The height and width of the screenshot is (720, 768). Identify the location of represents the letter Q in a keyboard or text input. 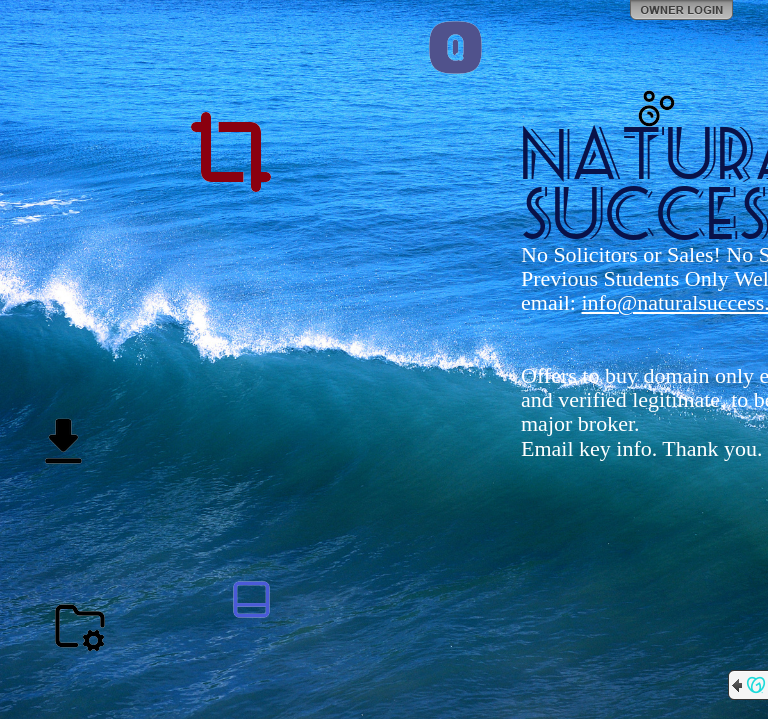
(455, 47).